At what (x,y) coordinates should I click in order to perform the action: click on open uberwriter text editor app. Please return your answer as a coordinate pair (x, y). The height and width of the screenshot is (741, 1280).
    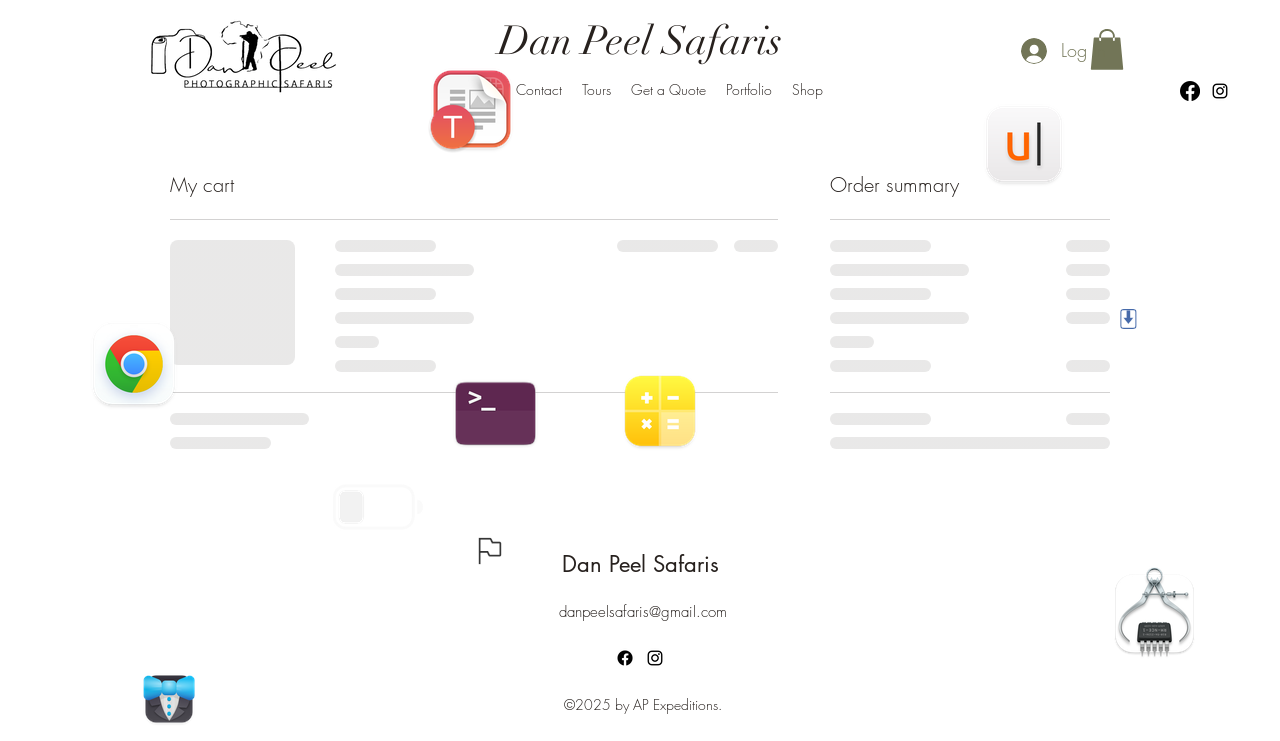
    Looking at the image, I should click on (1024, 144).